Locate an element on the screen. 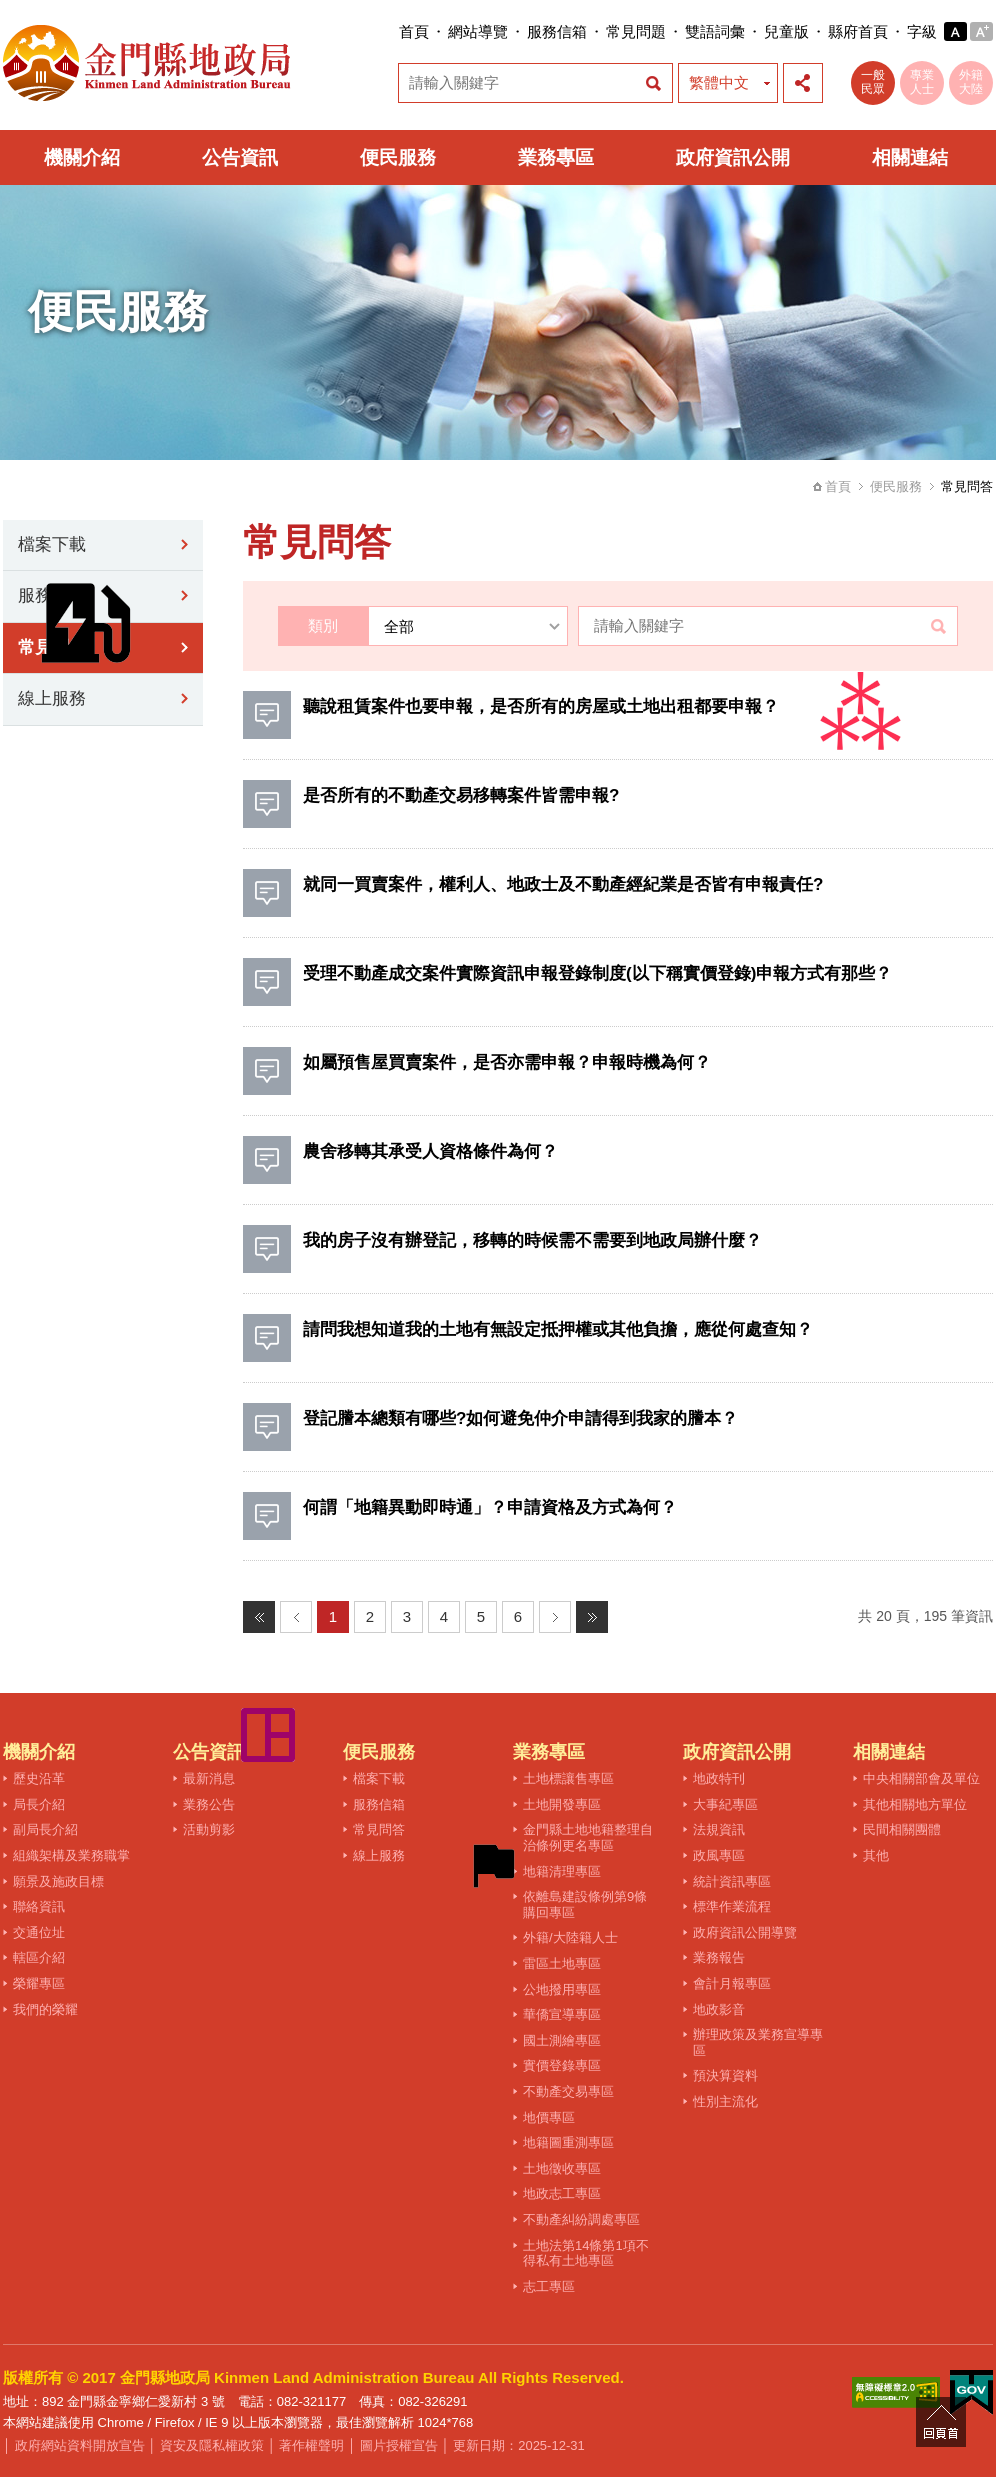  find nearby EV charging stations is located at coordinates (86, 623).